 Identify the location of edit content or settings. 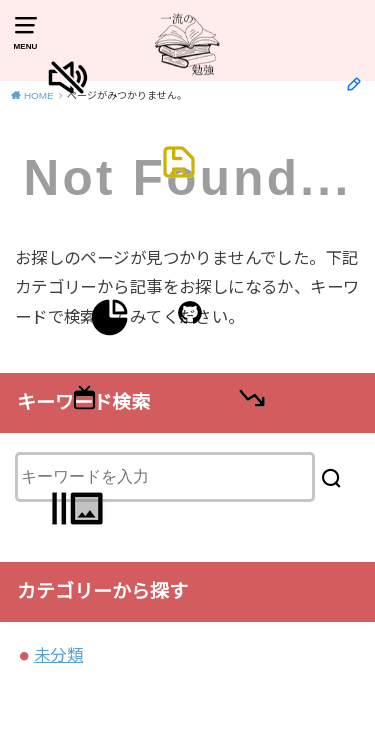
(354, 84).